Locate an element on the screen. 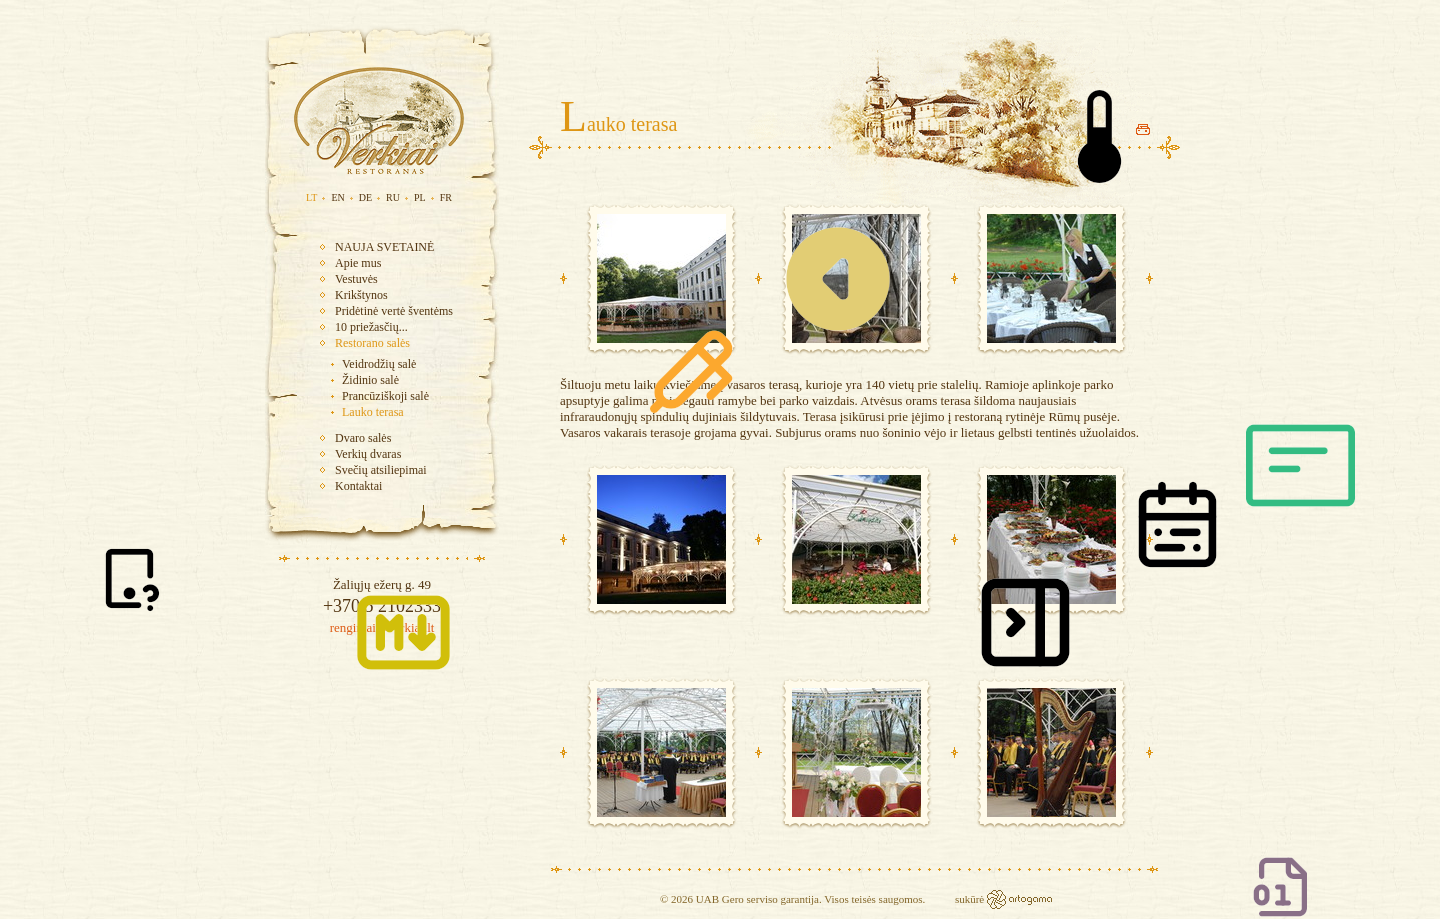 Image resolution: width=1440 pixels, height=919 pixels. select a date range is located at coordinates (1177, 524).